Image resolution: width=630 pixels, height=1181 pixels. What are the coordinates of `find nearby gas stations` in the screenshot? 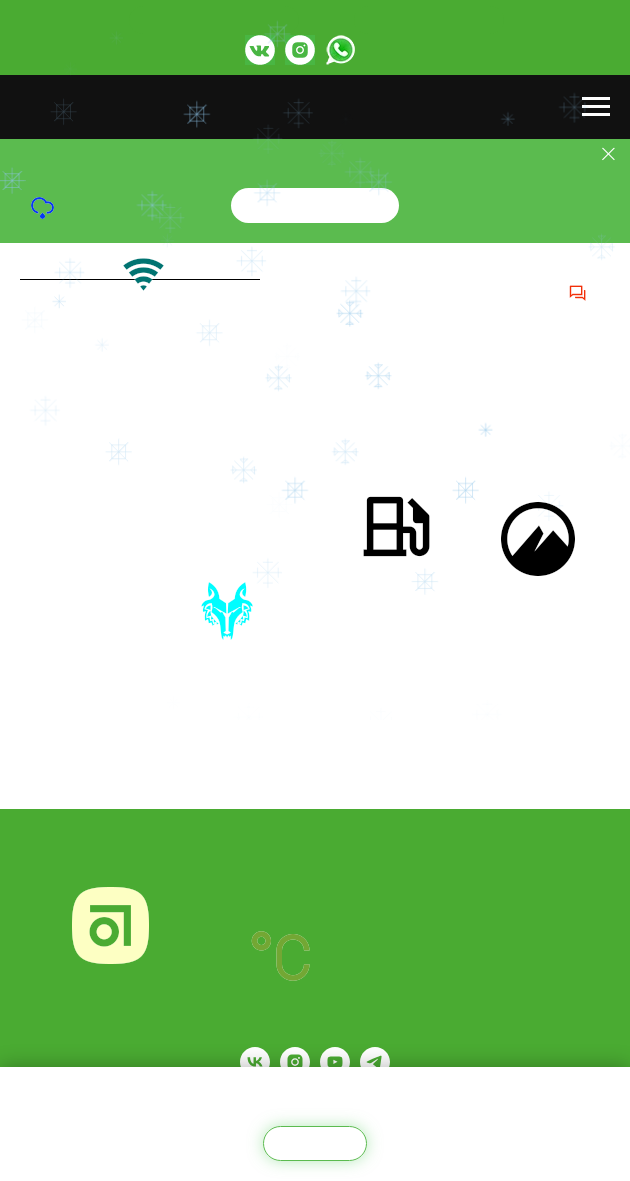 It's located at (396, 526).